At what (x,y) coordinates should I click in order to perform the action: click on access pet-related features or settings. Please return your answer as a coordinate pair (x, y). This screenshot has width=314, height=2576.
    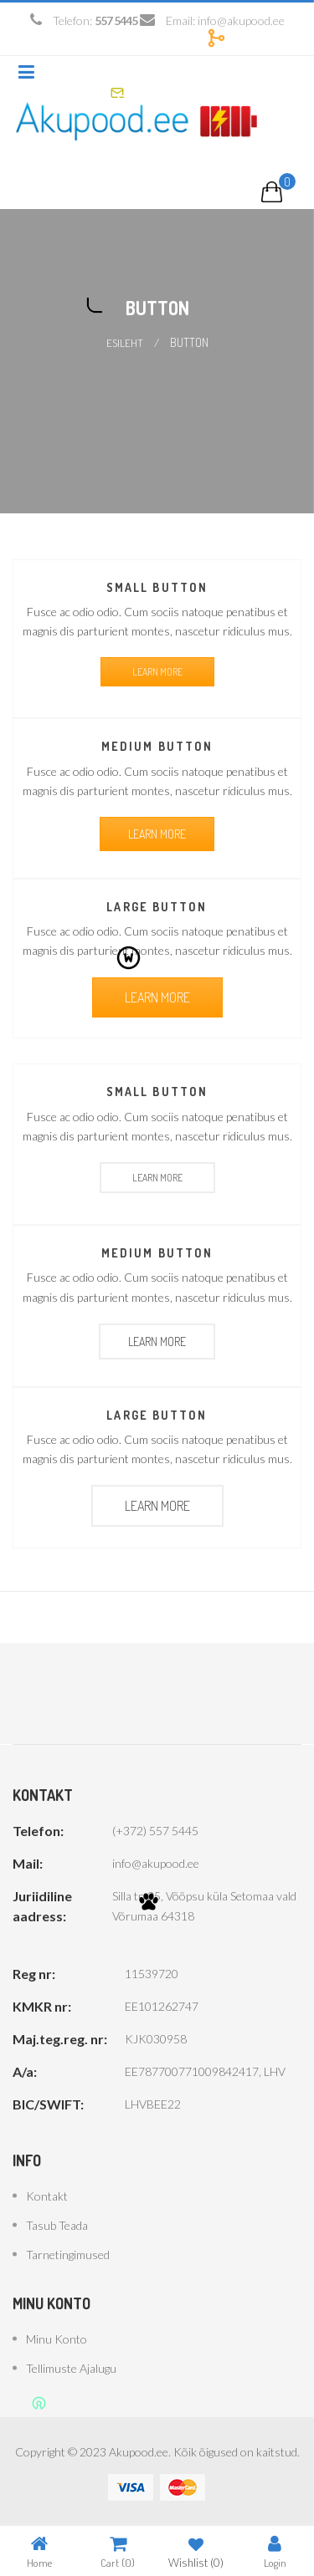
    Looking at the image, I should click on (148, 1901).